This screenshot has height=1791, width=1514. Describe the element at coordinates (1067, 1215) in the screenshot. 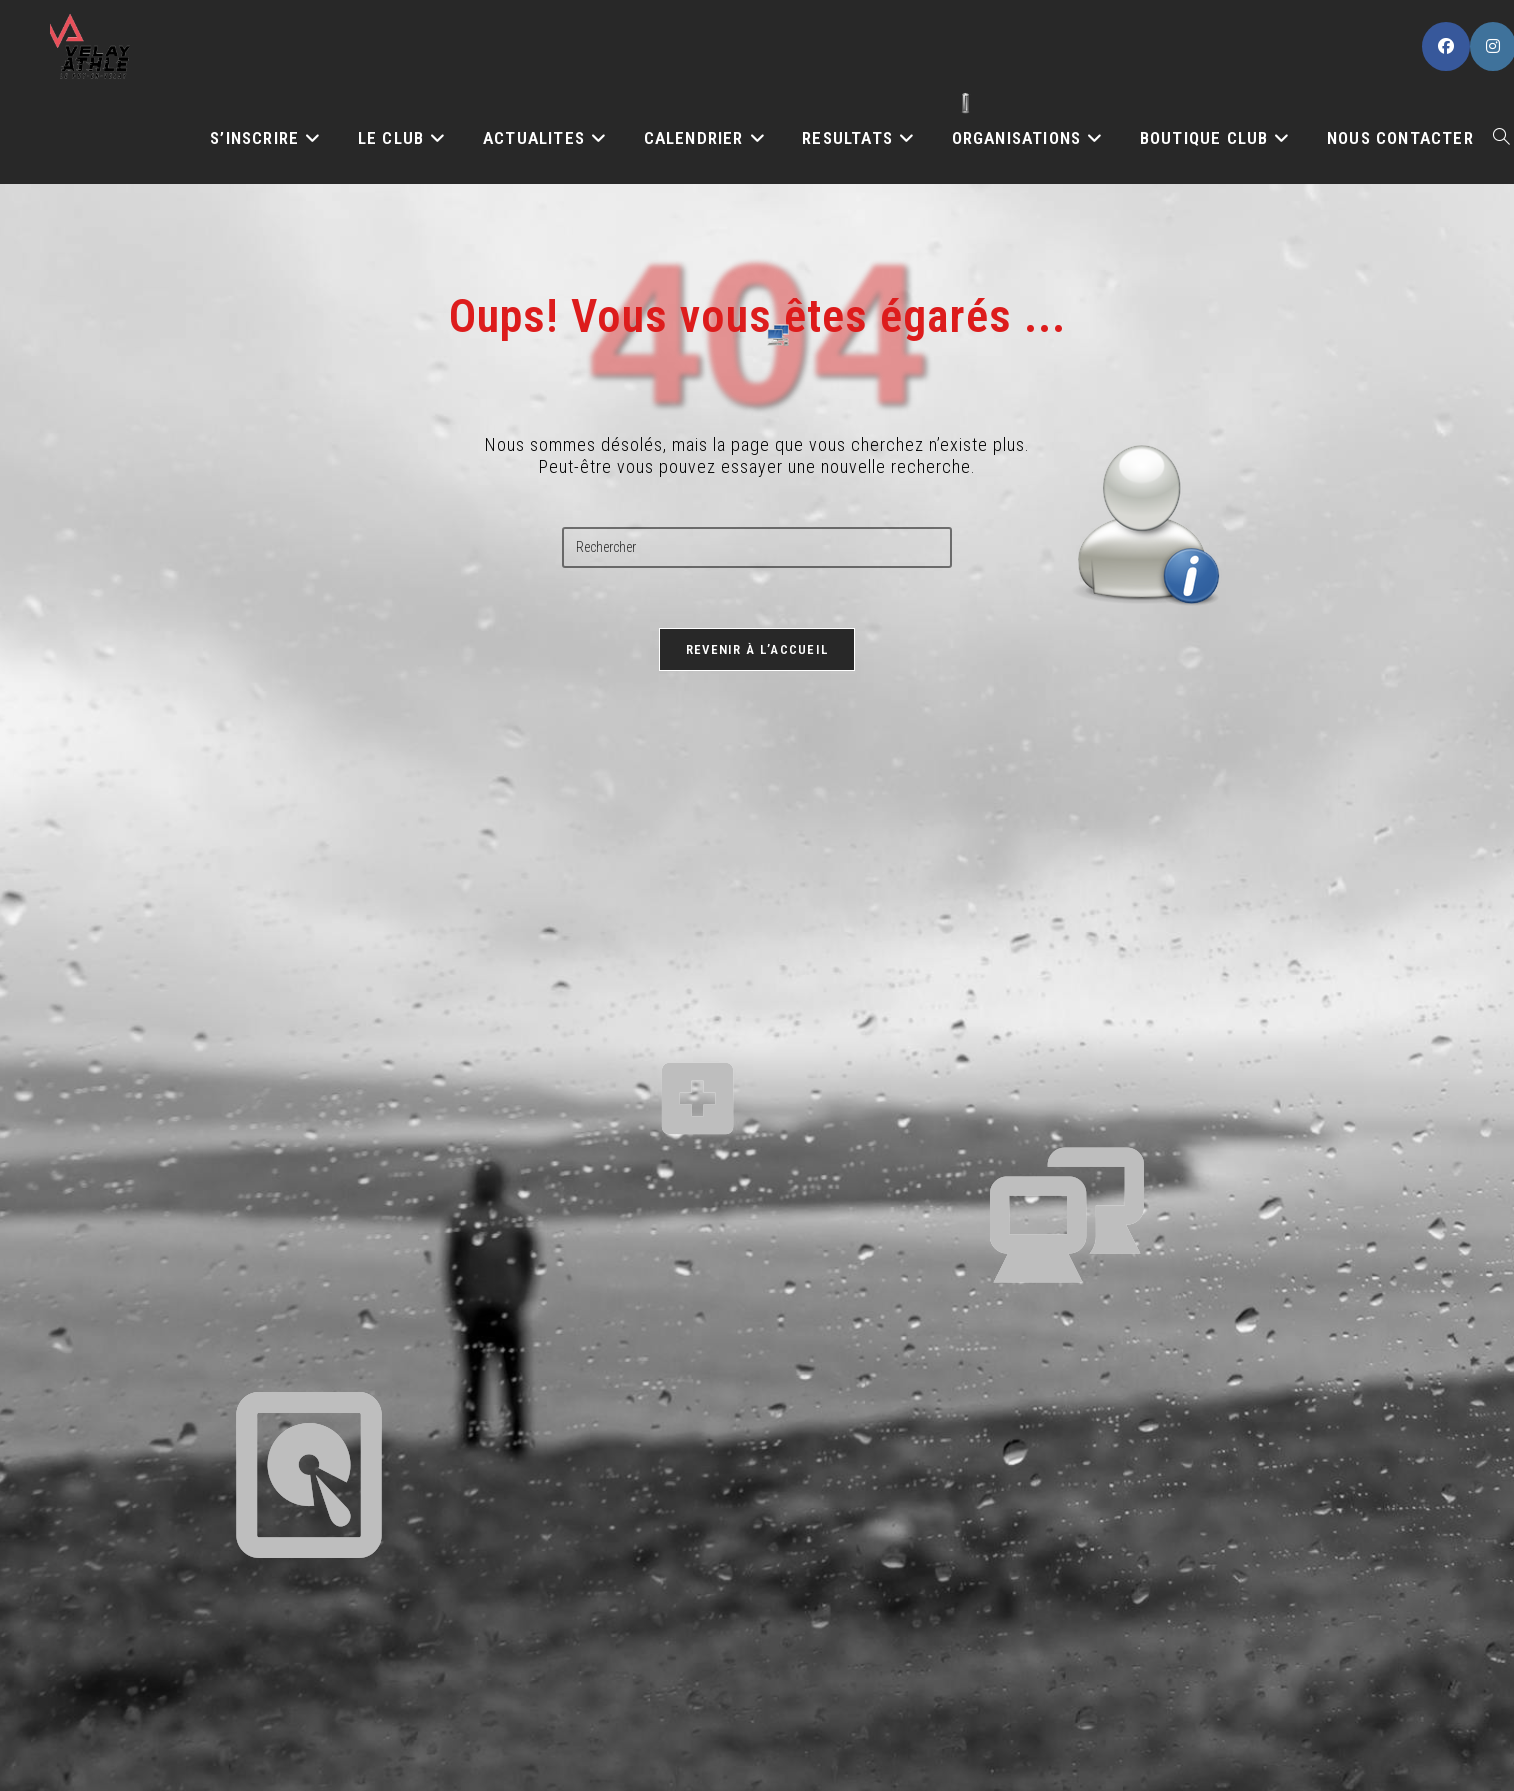

I see `view network workgroup computers` at that location.